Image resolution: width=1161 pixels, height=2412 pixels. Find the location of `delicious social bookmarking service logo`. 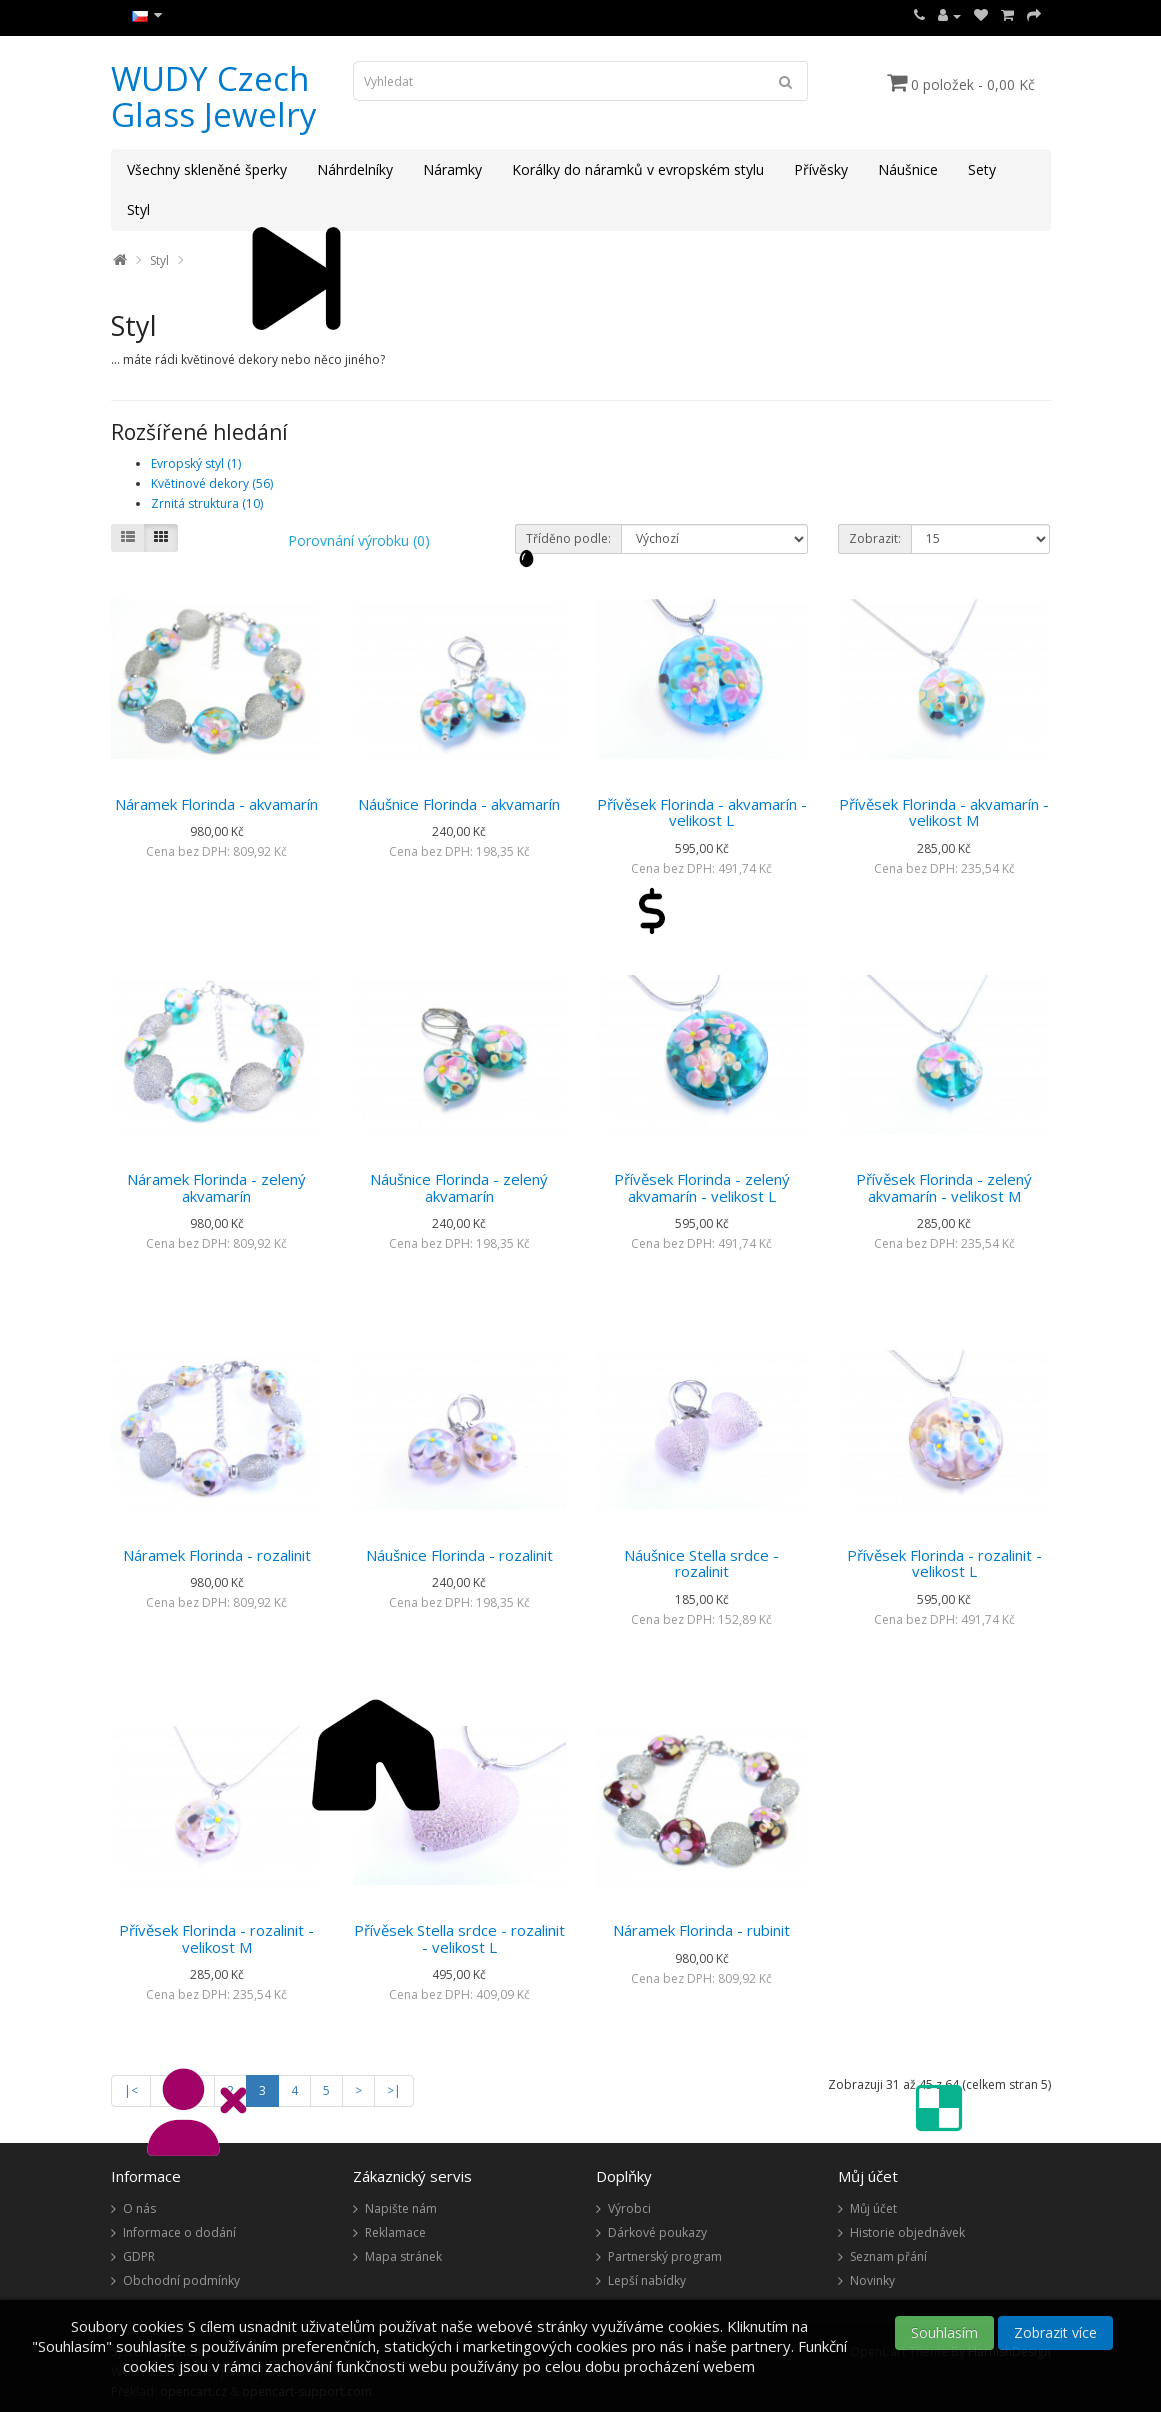

delicious social bookmarking service logo is located at coordinates (939, 2108).